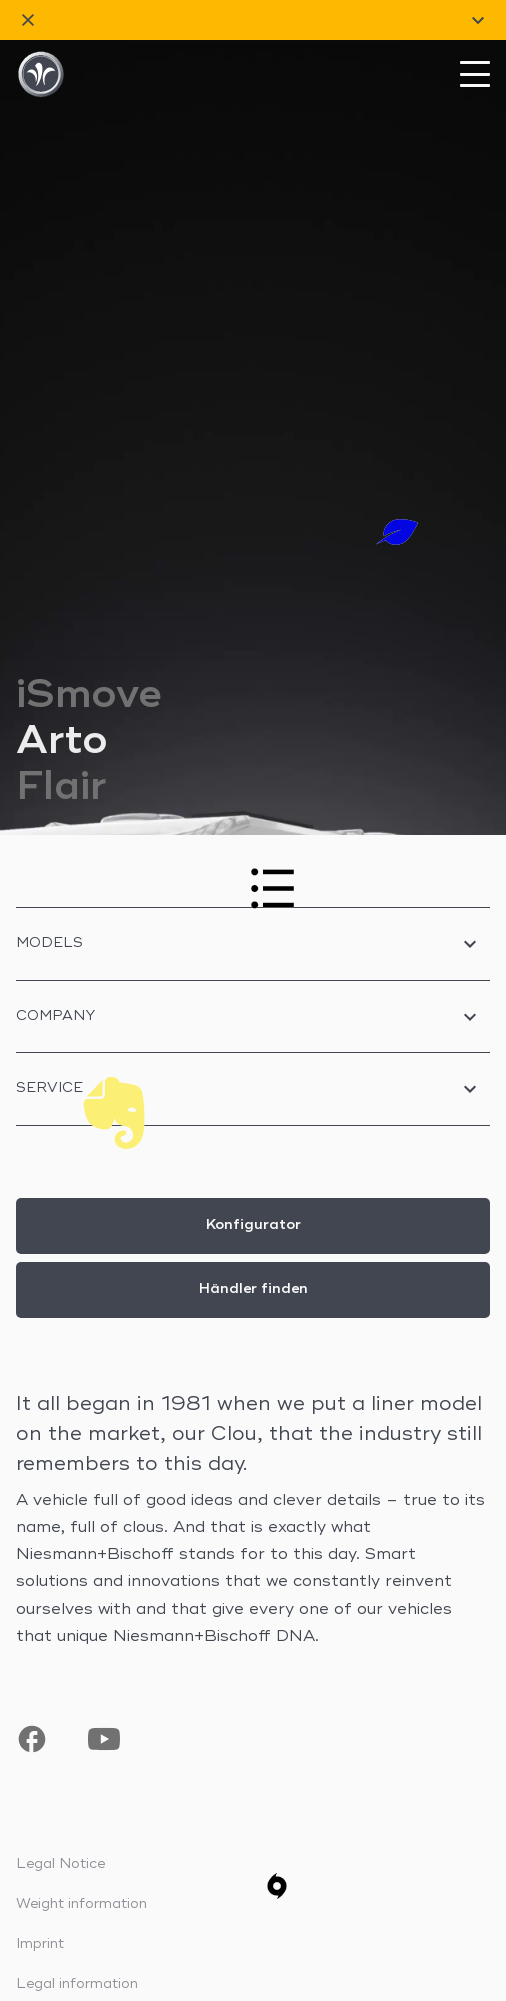 The width and height of the screenshot is (506, 2001). I want to click on view items as a bulleted list, so click(272, 888).